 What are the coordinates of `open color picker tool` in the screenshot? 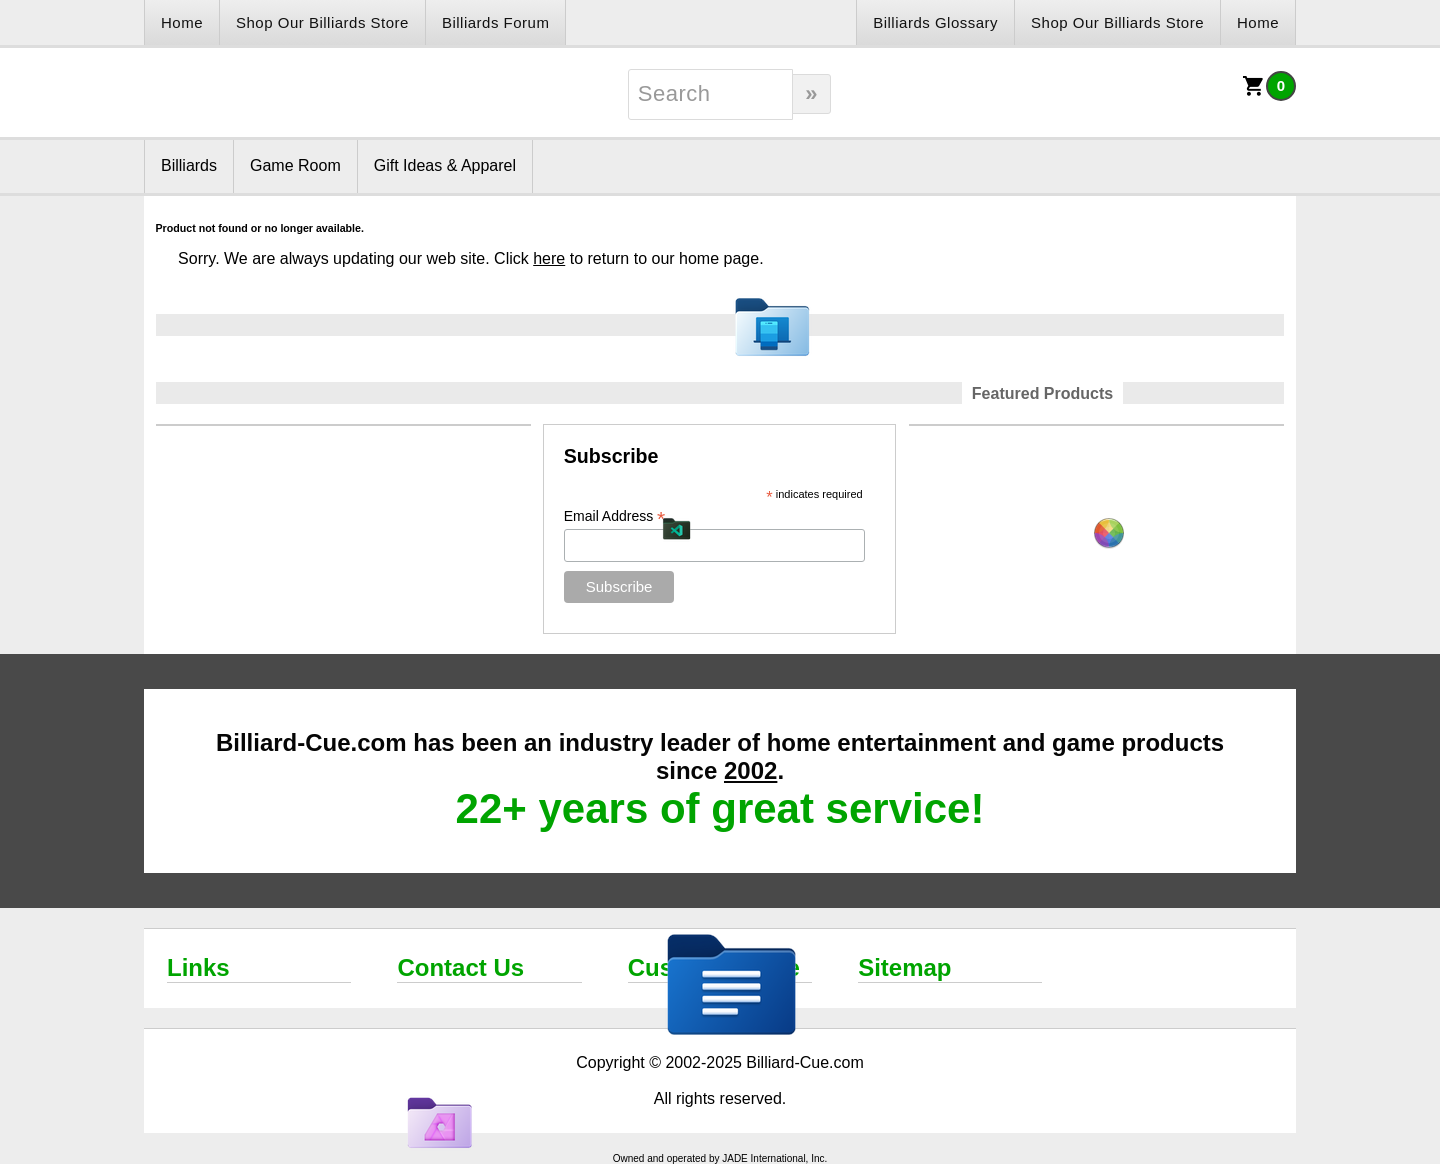 It's located at (1109, 533).